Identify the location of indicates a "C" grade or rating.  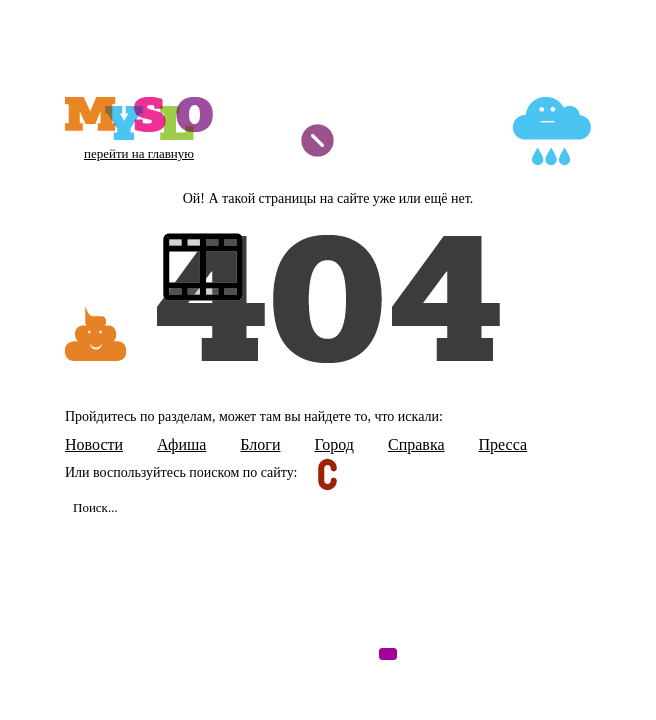
(327, 474).